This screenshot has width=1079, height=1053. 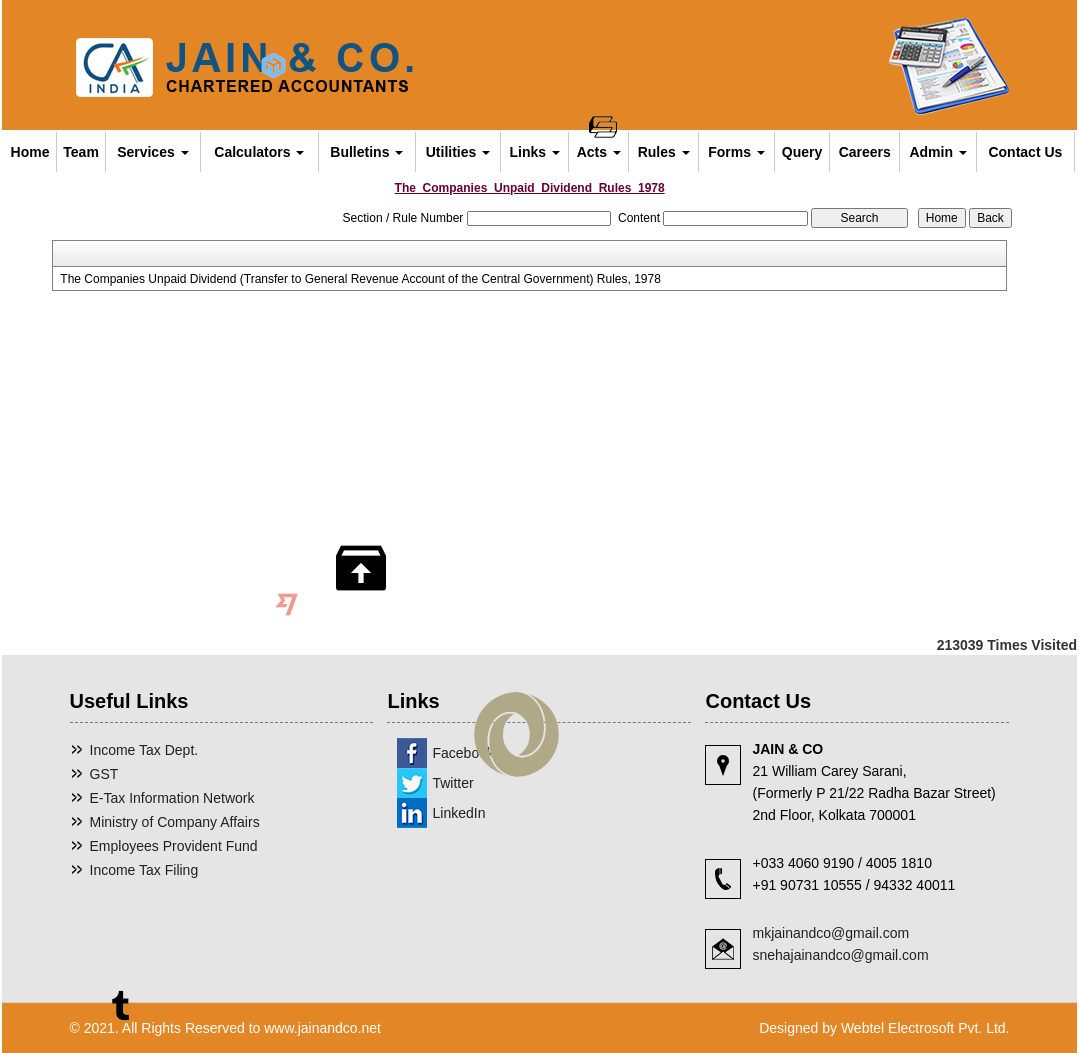 I want to click on open the Wise money transfer app, so click(x=286, y=604).